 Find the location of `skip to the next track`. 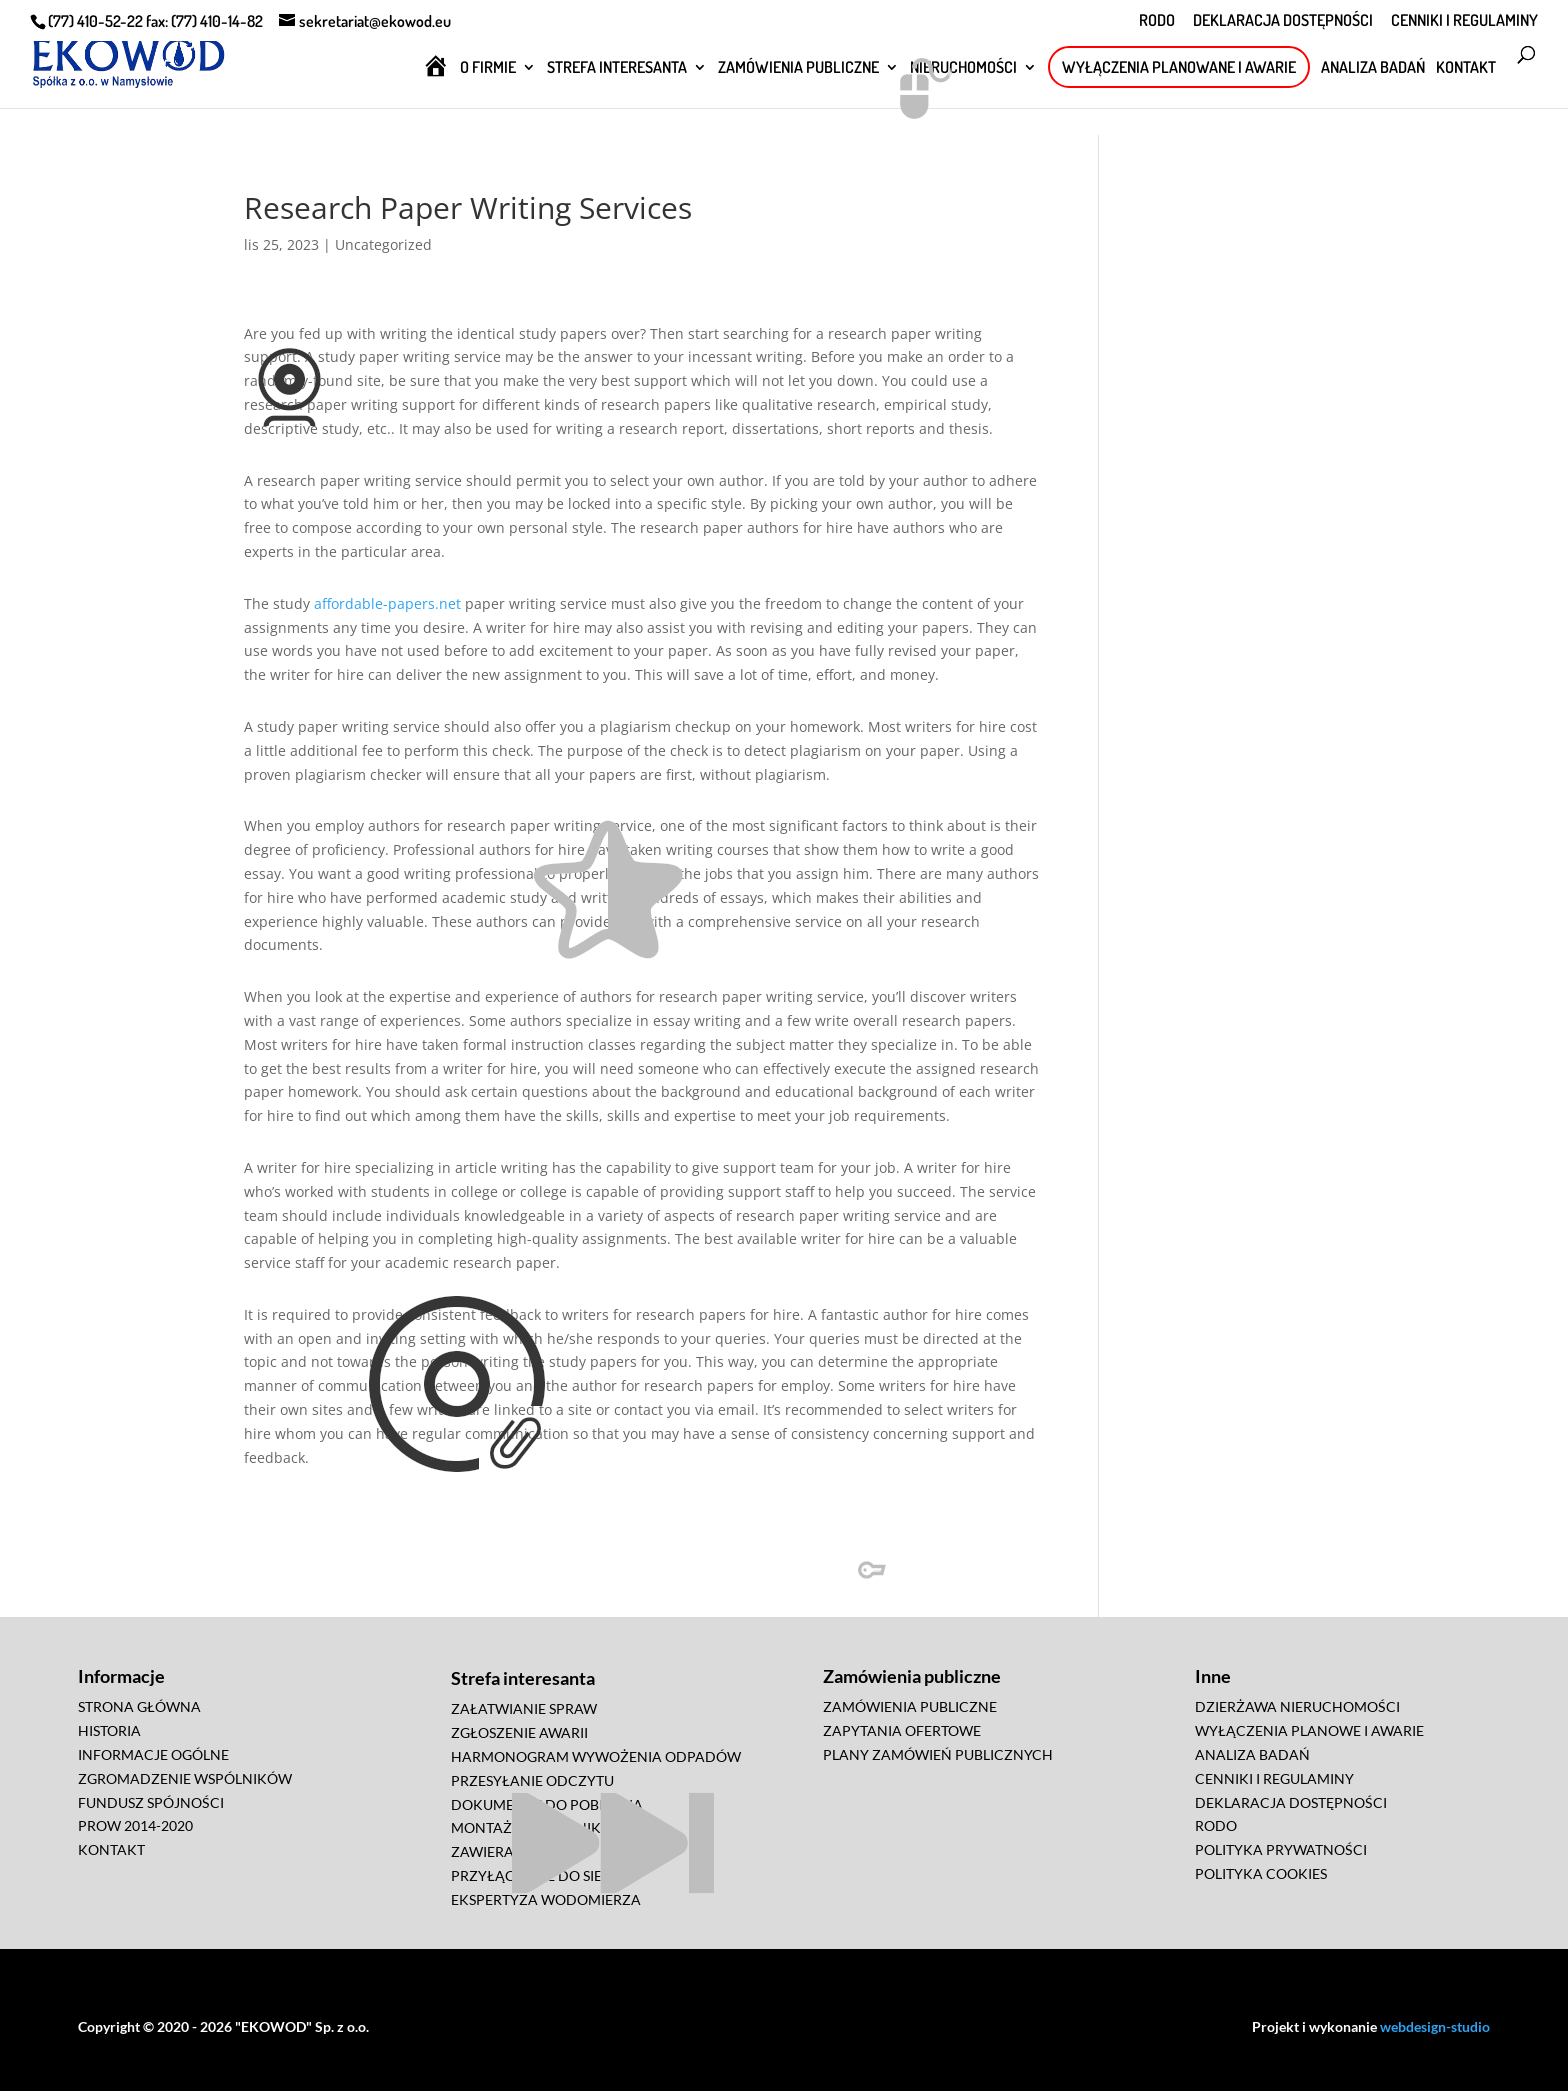

skip to the next track is located at coordinates (613, 1843).